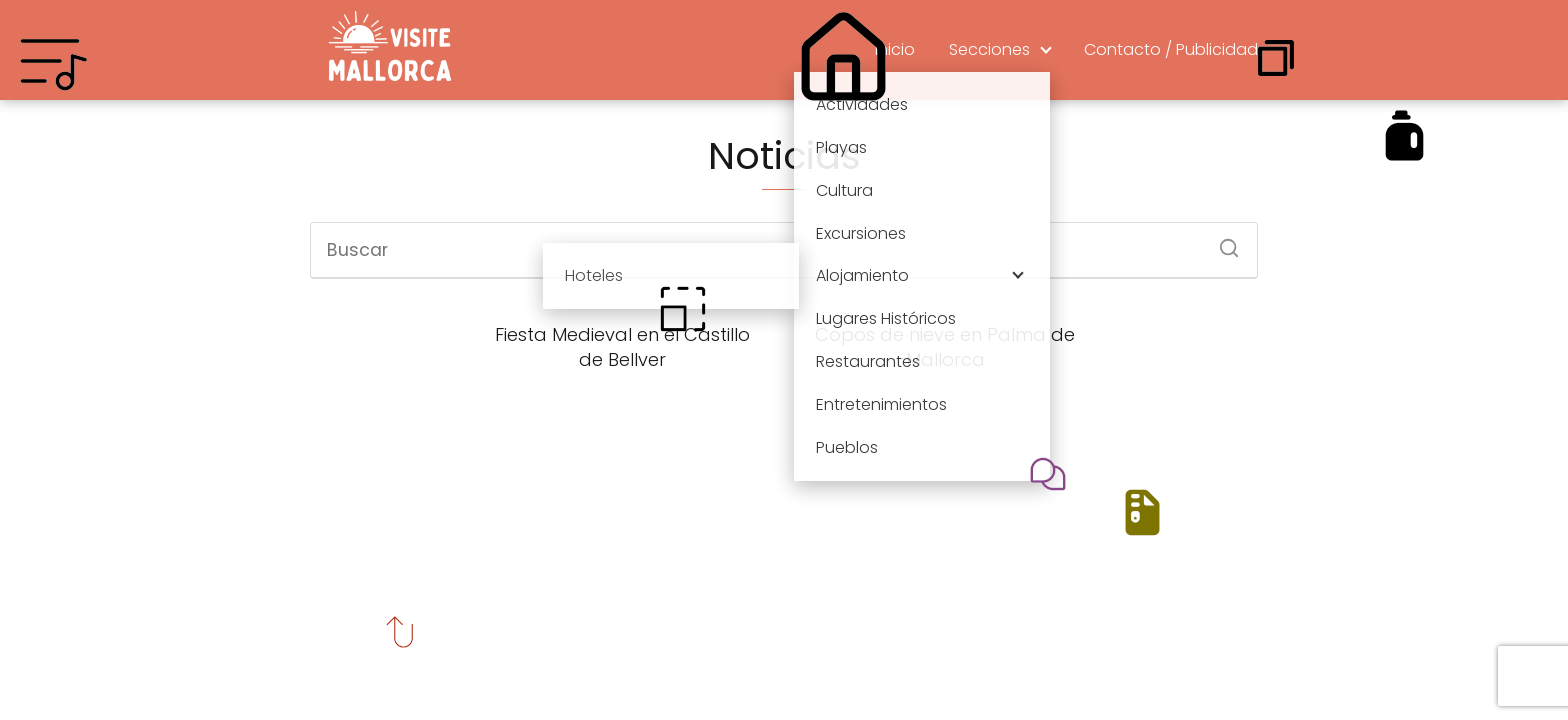 Image resolution: width=1568 pixels, height=720 pixels. Describe the element at coordinates (843, 58) in the screenshot. I see `navigate to home screen` at that location.